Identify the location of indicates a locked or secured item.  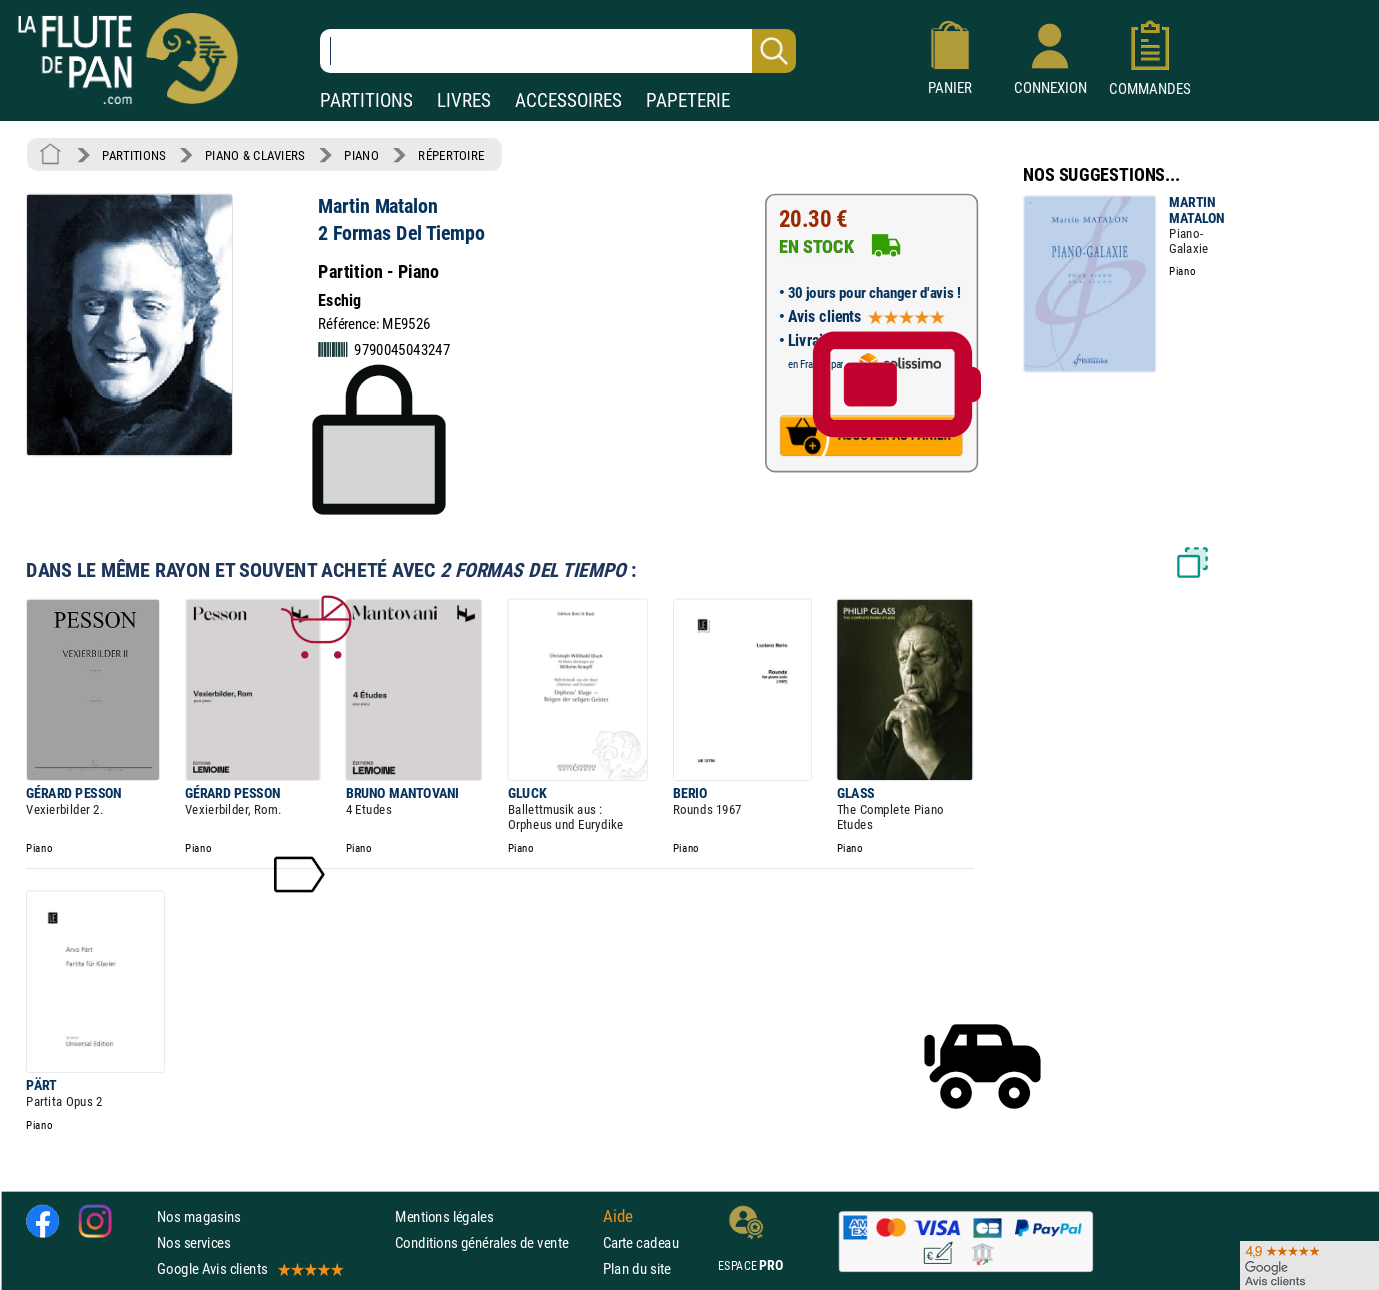
(379, 448).